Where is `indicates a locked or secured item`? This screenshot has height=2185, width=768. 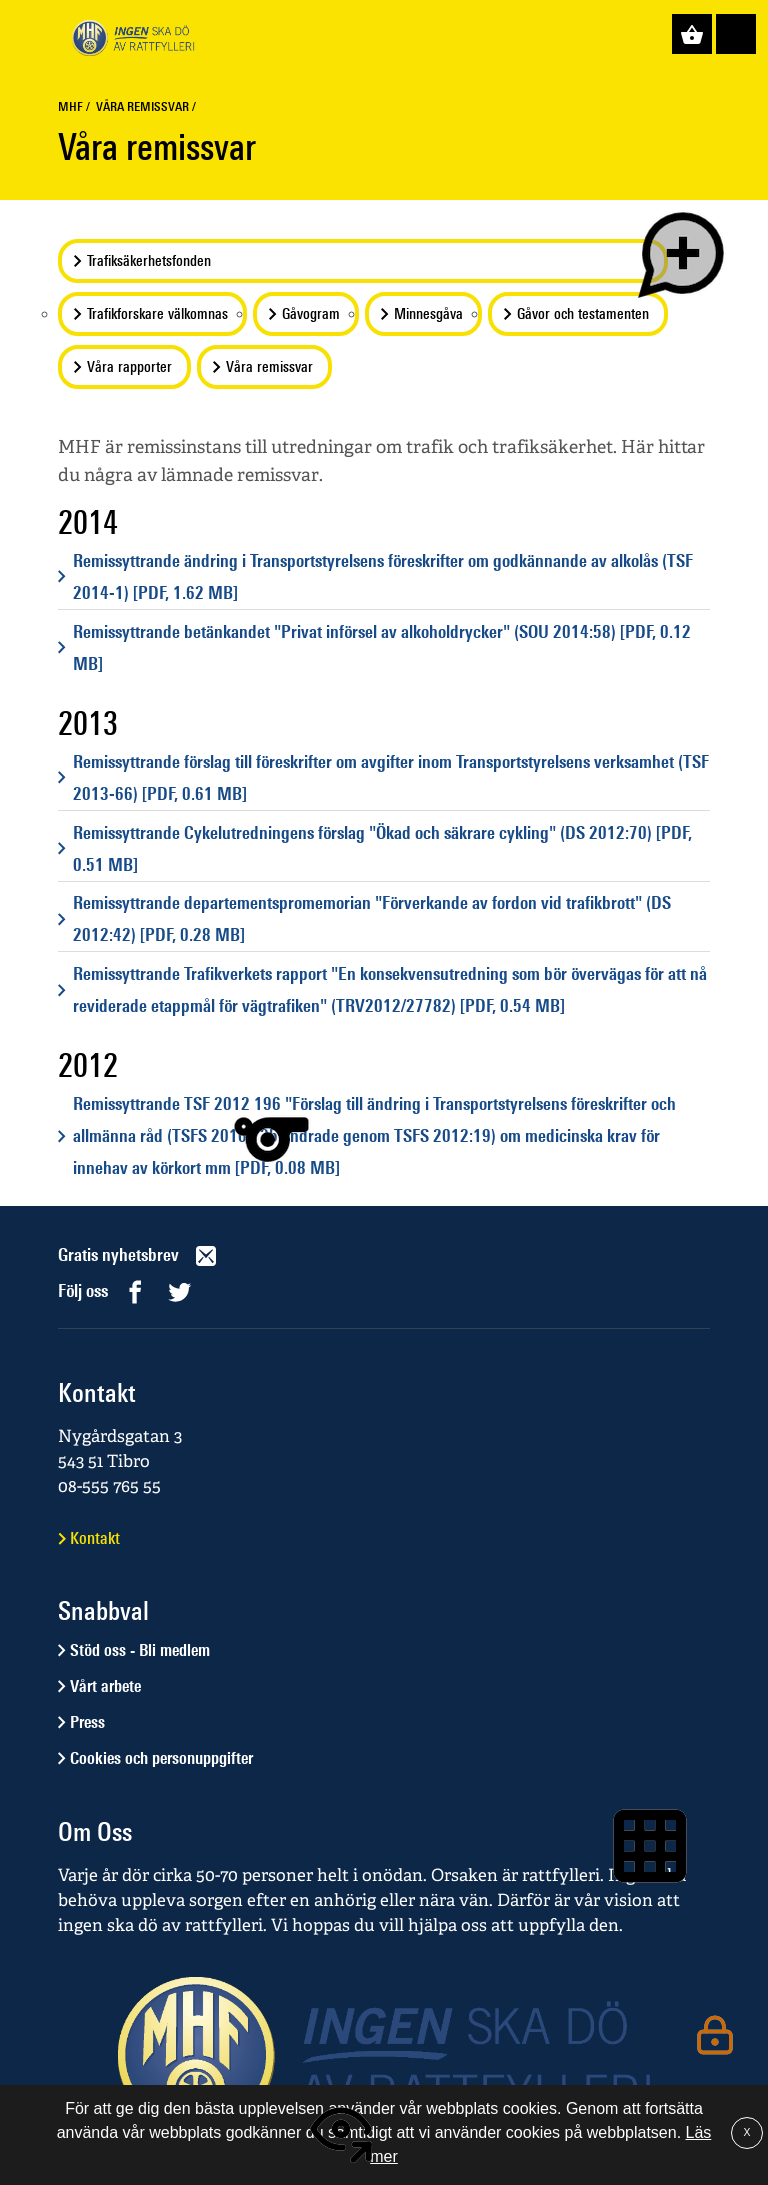 indicates a locked or secured item is located at coordinates (715, 2035).